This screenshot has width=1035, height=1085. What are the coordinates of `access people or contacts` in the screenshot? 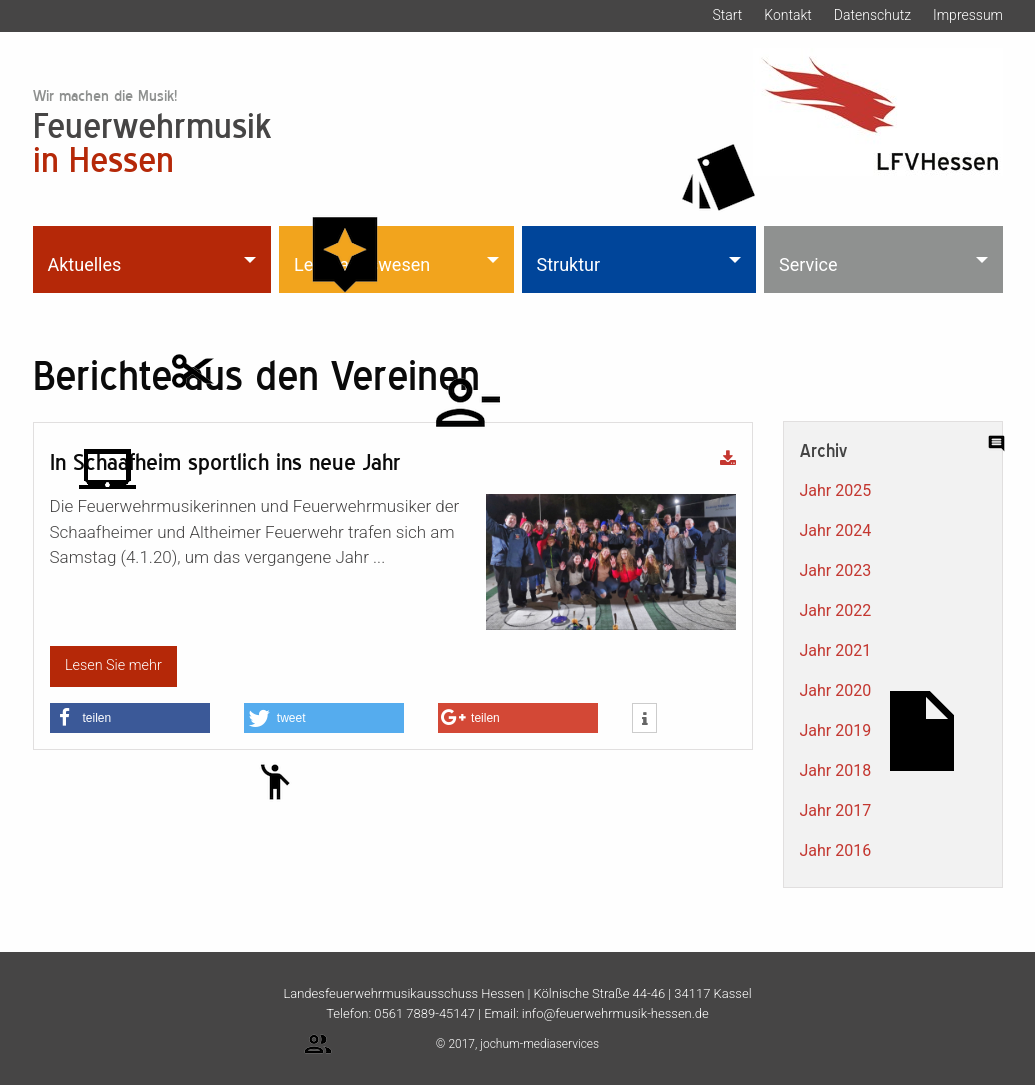 It's located at (275, 782).